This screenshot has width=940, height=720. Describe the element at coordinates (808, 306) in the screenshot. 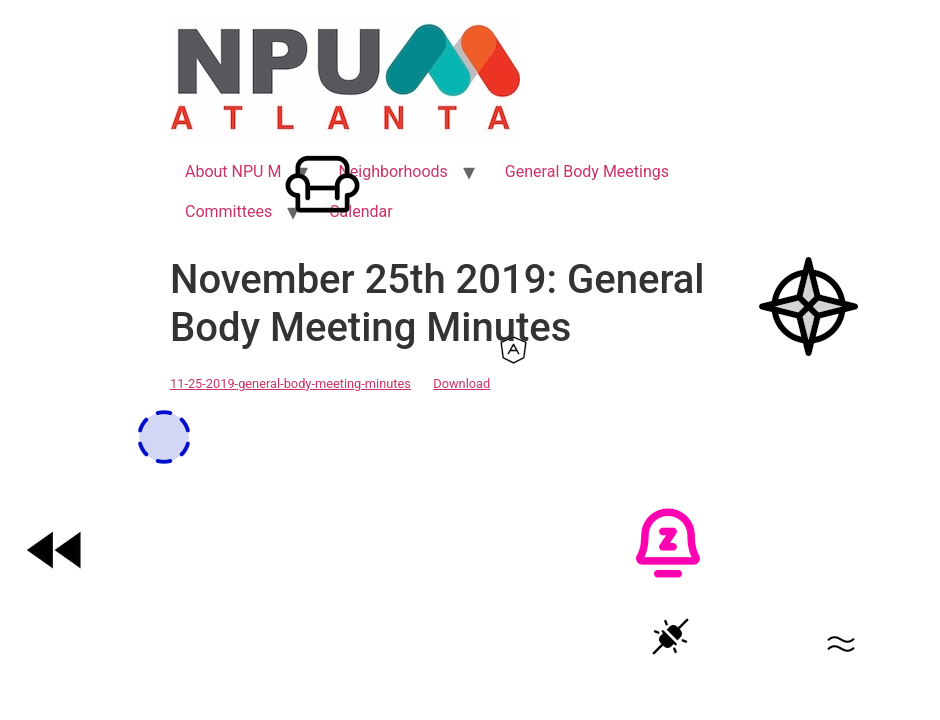

I see `navigate or view map orientation` at that location.